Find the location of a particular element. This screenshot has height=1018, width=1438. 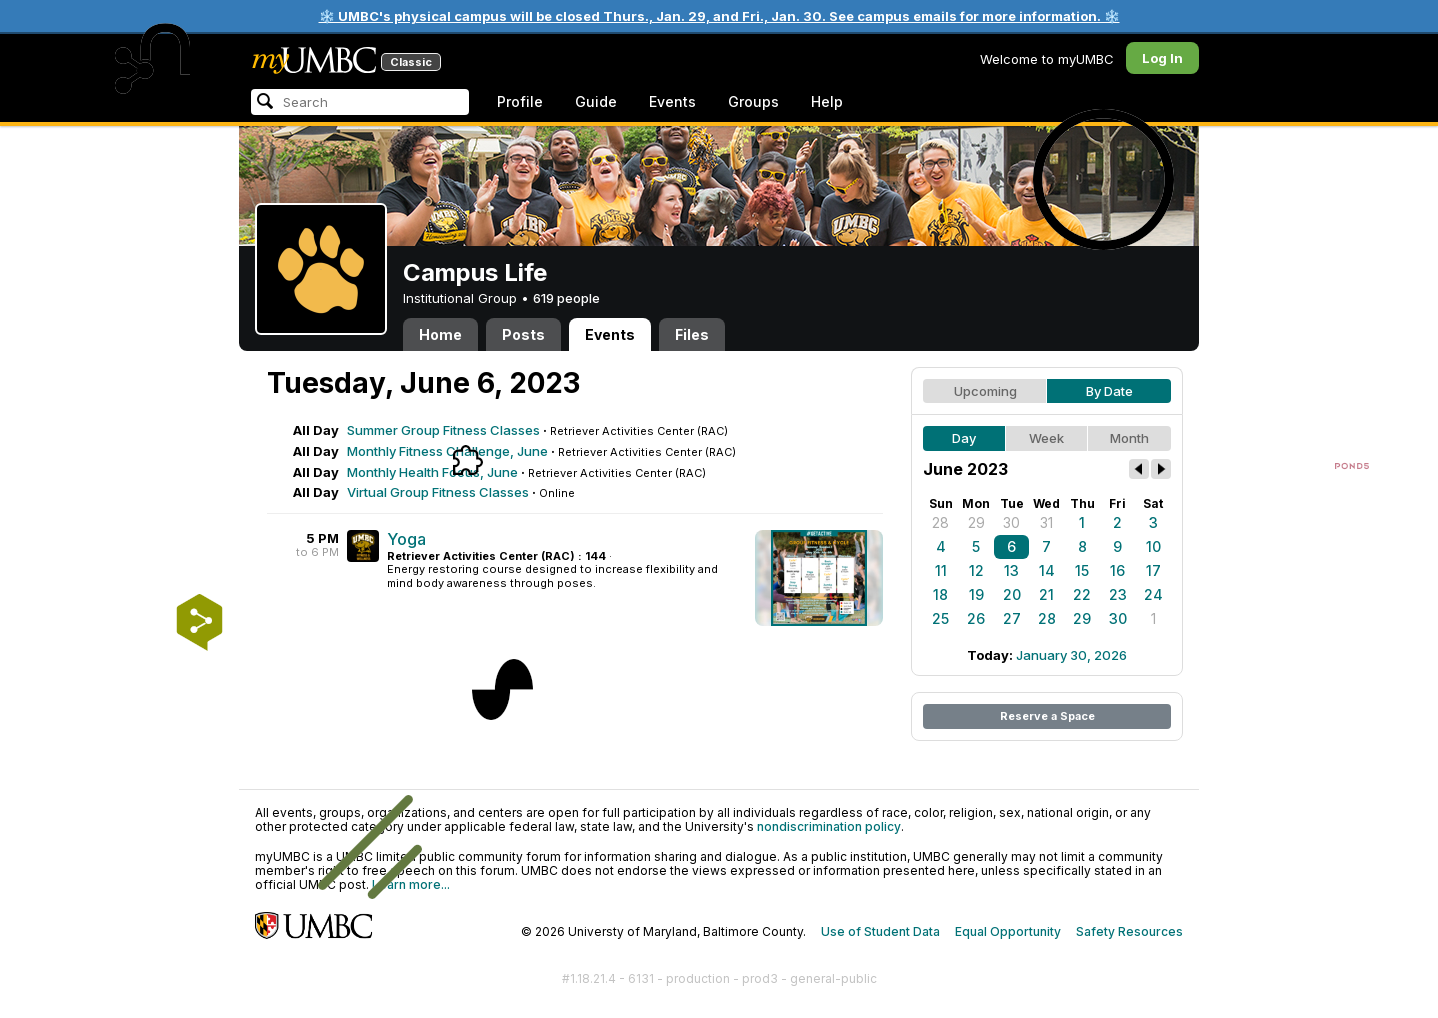

conventional commits project logo is located at coordinates (1103, 179).